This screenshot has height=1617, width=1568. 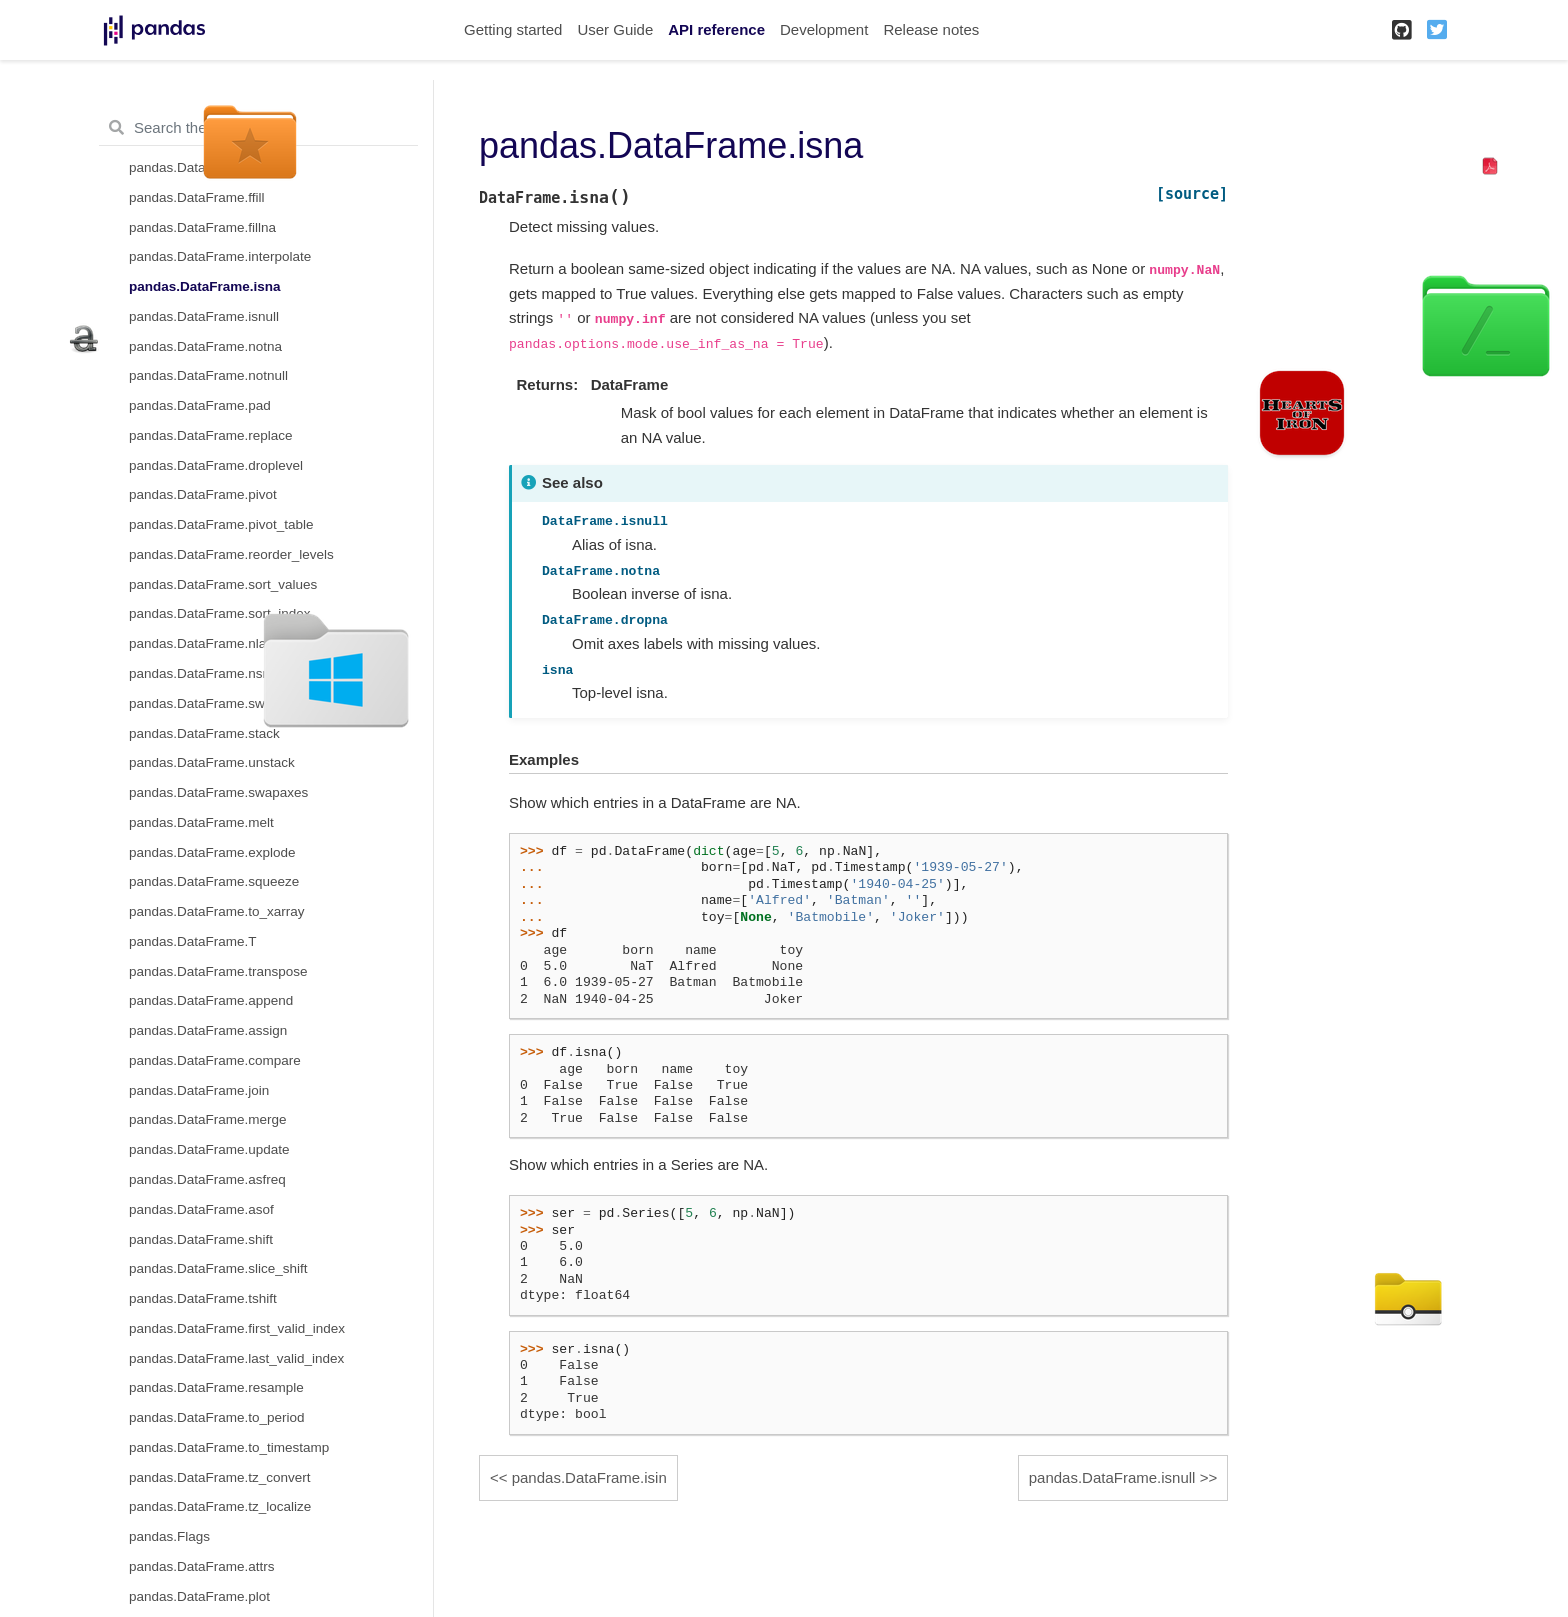 I want to click on open windows 8 system folder, so click(x=335, y=674).